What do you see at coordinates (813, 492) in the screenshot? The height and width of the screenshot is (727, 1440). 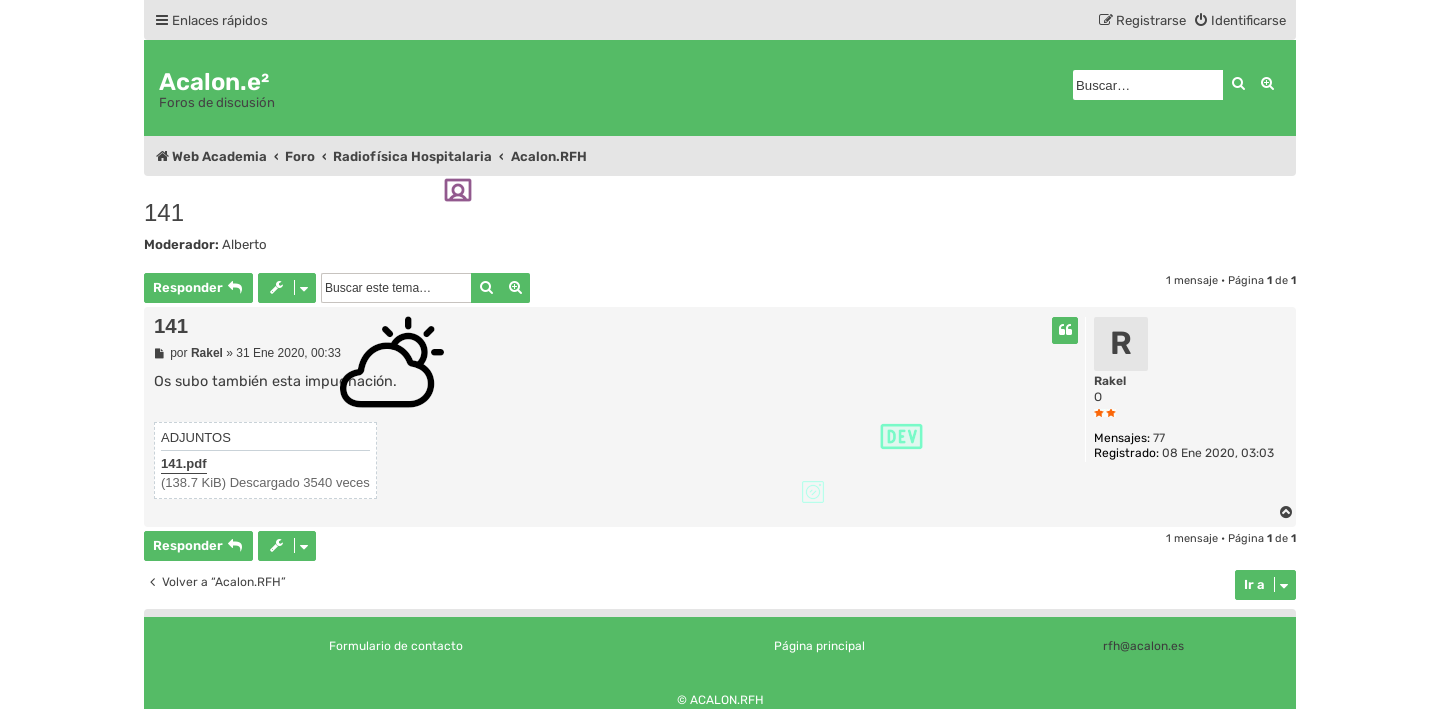 I see `access laundry or appliance controls` at bounding box center [813, 492].